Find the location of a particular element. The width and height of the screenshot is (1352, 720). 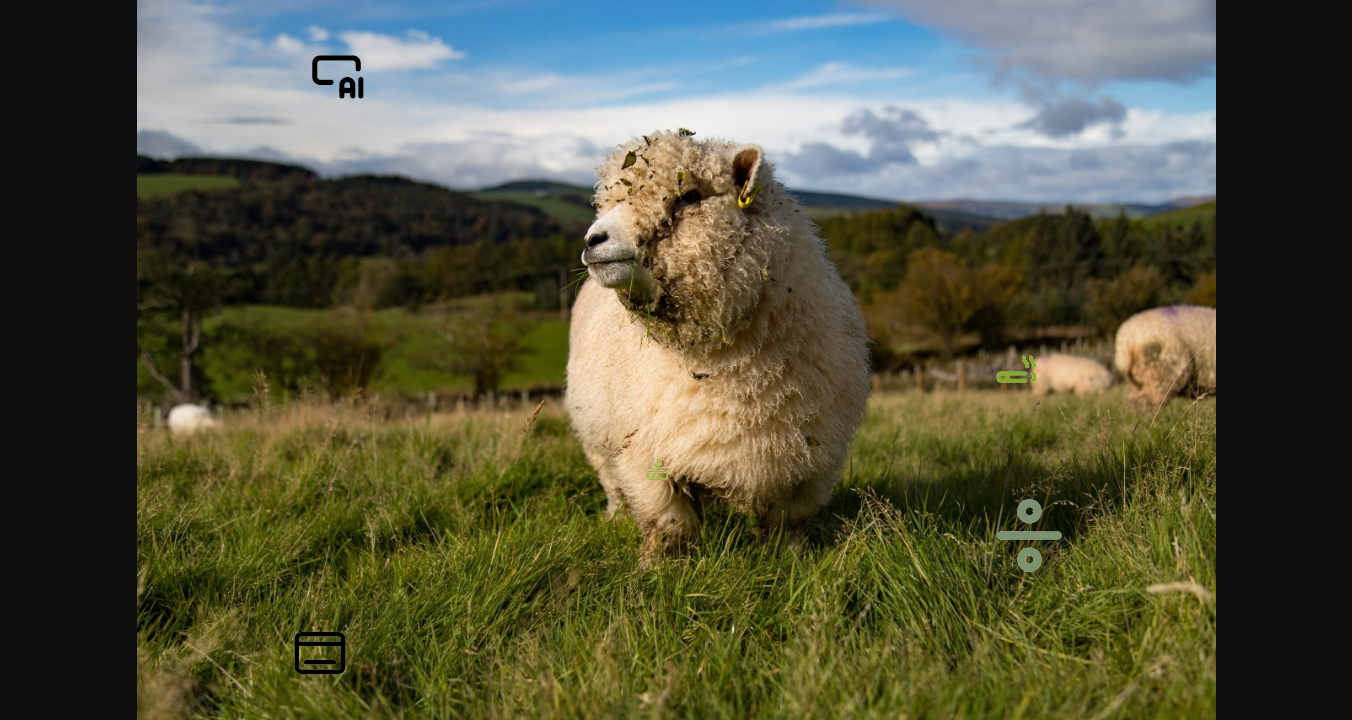

perform division calculation is located at coordinates (1029, 535).